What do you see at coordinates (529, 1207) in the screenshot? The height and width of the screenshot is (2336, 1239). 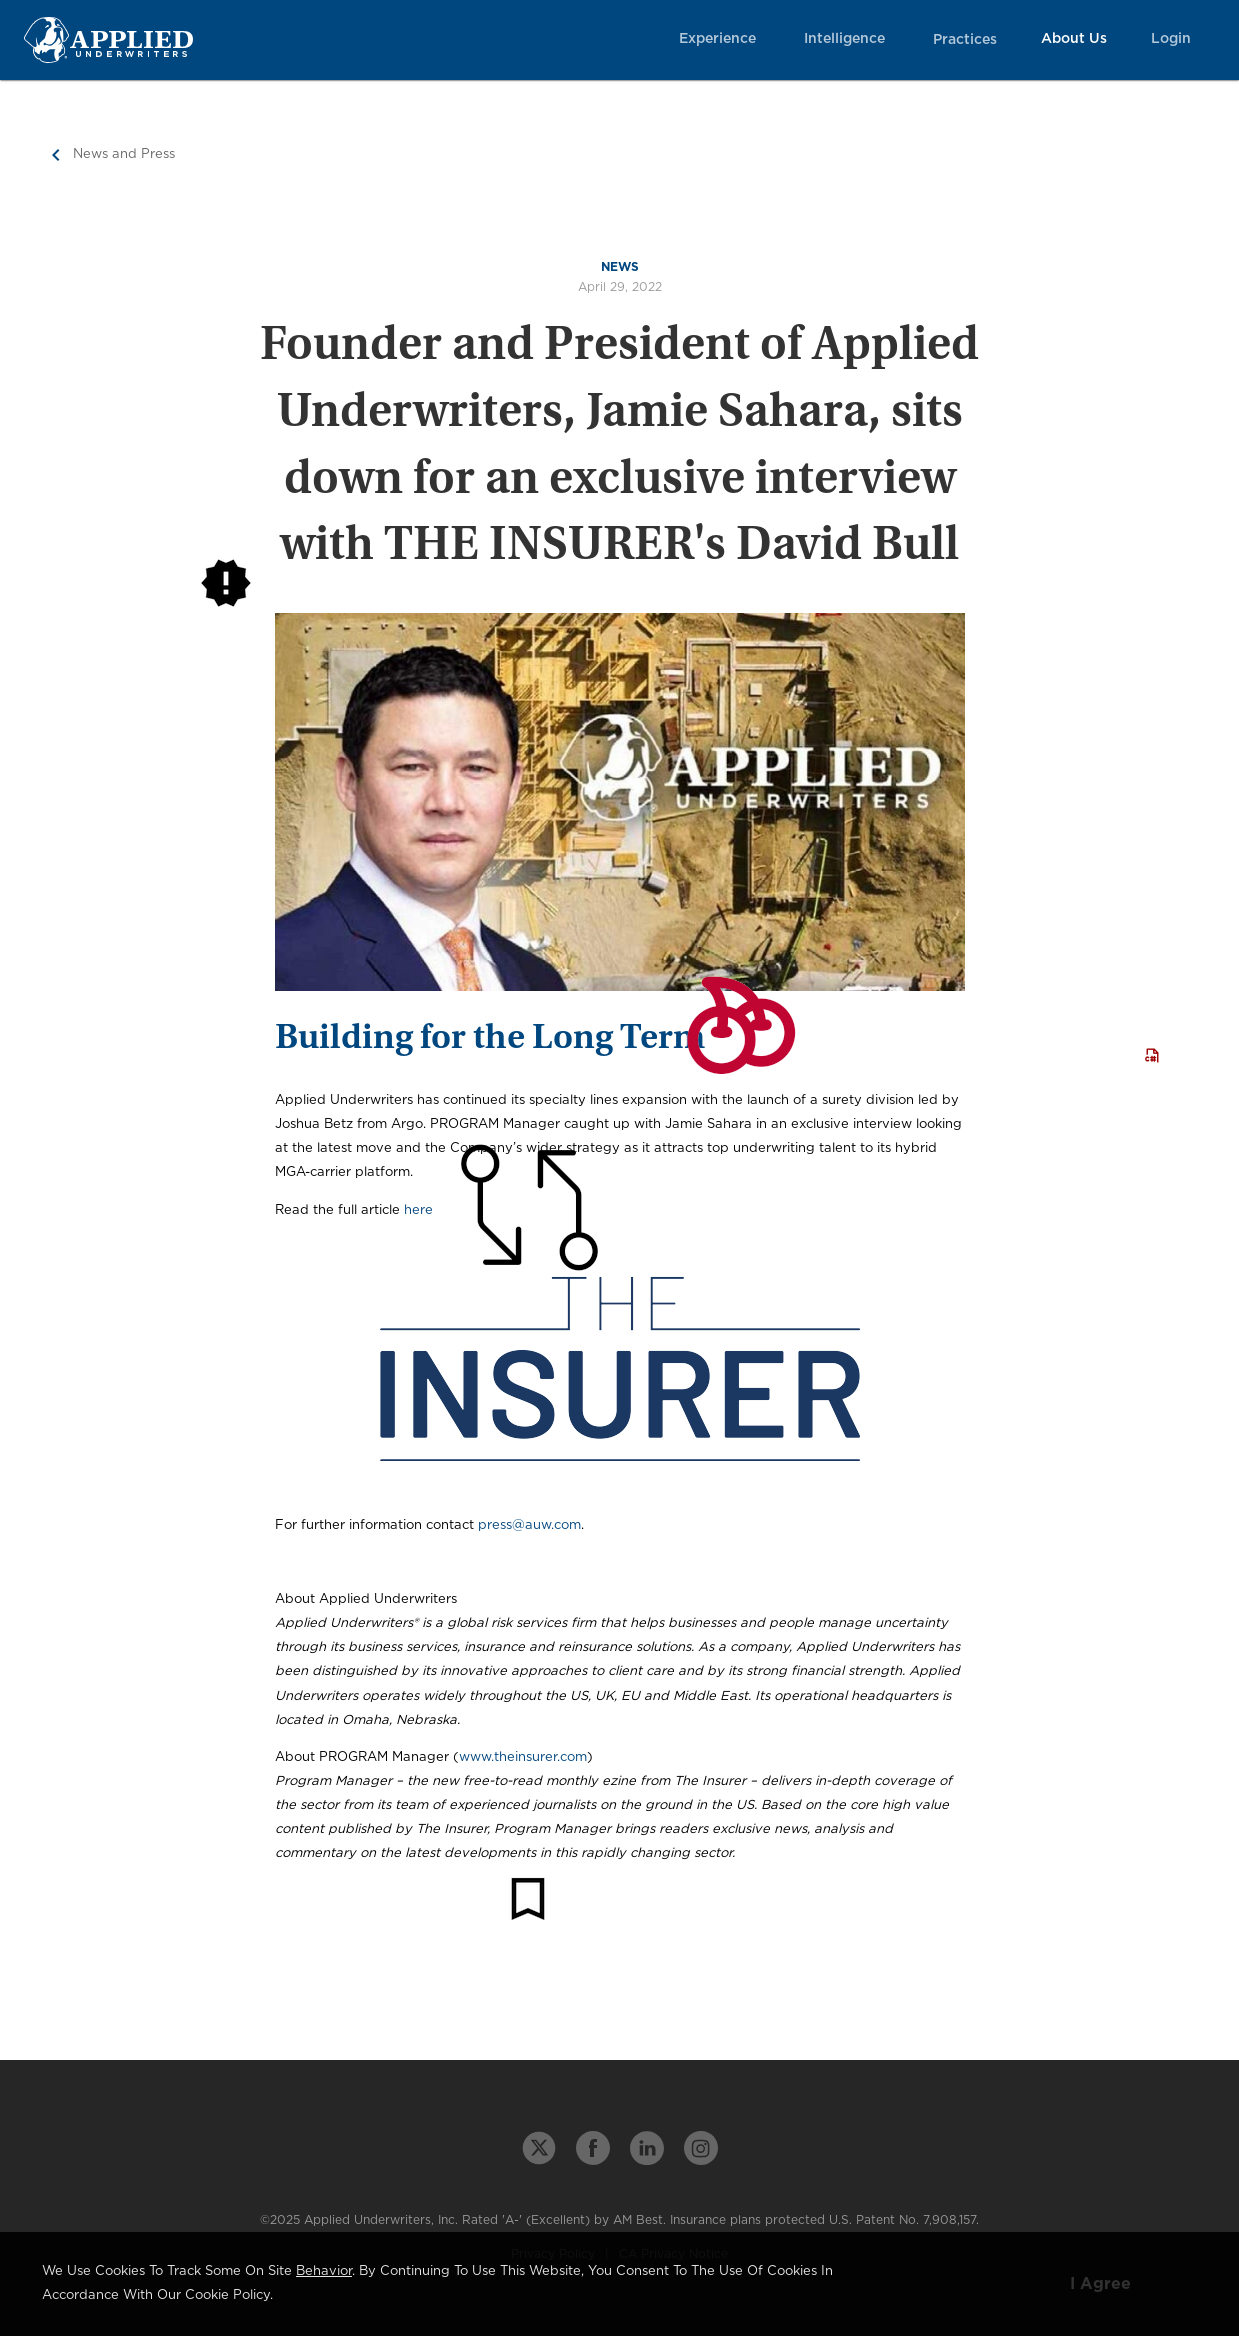 I see `view file differences in version control` at bounding box center [529, 1207].